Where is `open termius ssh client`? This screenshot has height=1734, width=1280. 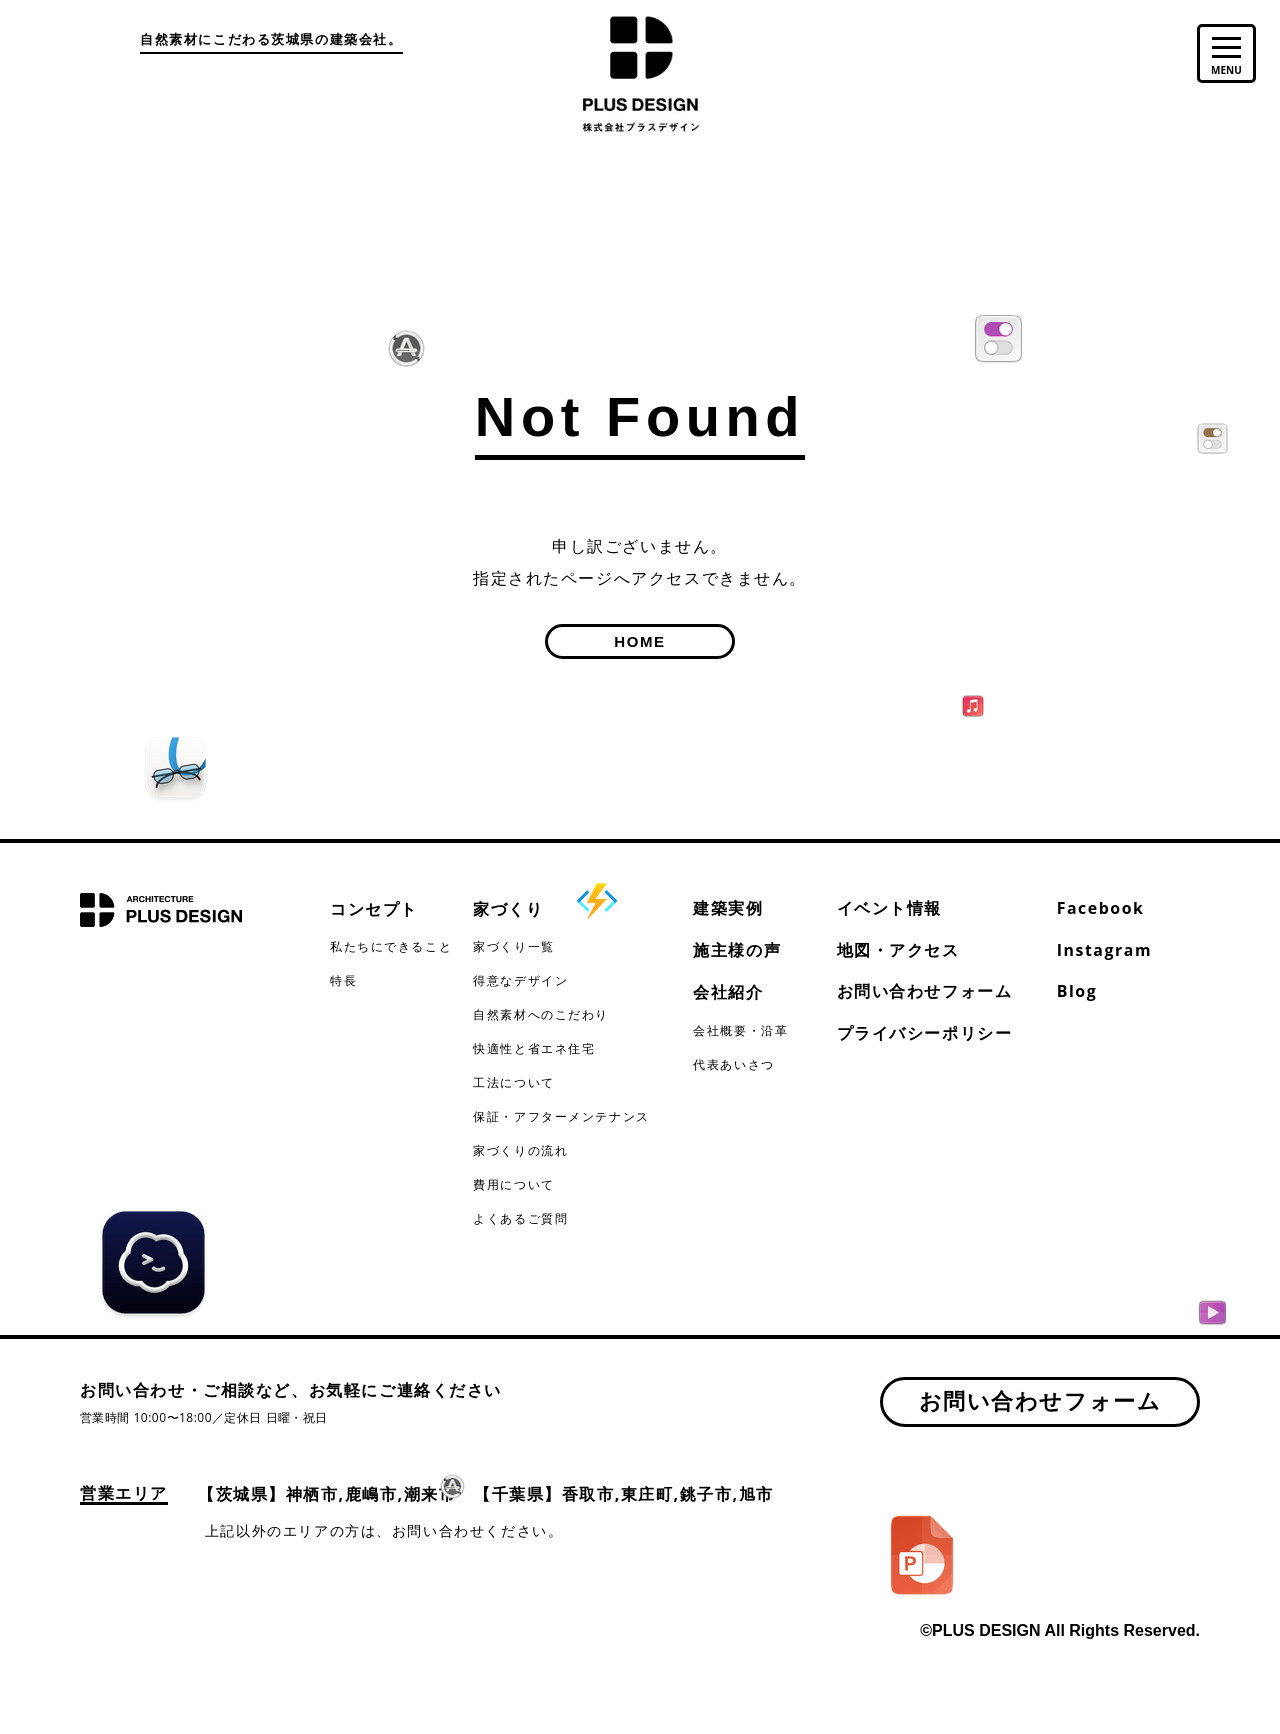 open termius ssh client is located at coordinates (153, 1262).